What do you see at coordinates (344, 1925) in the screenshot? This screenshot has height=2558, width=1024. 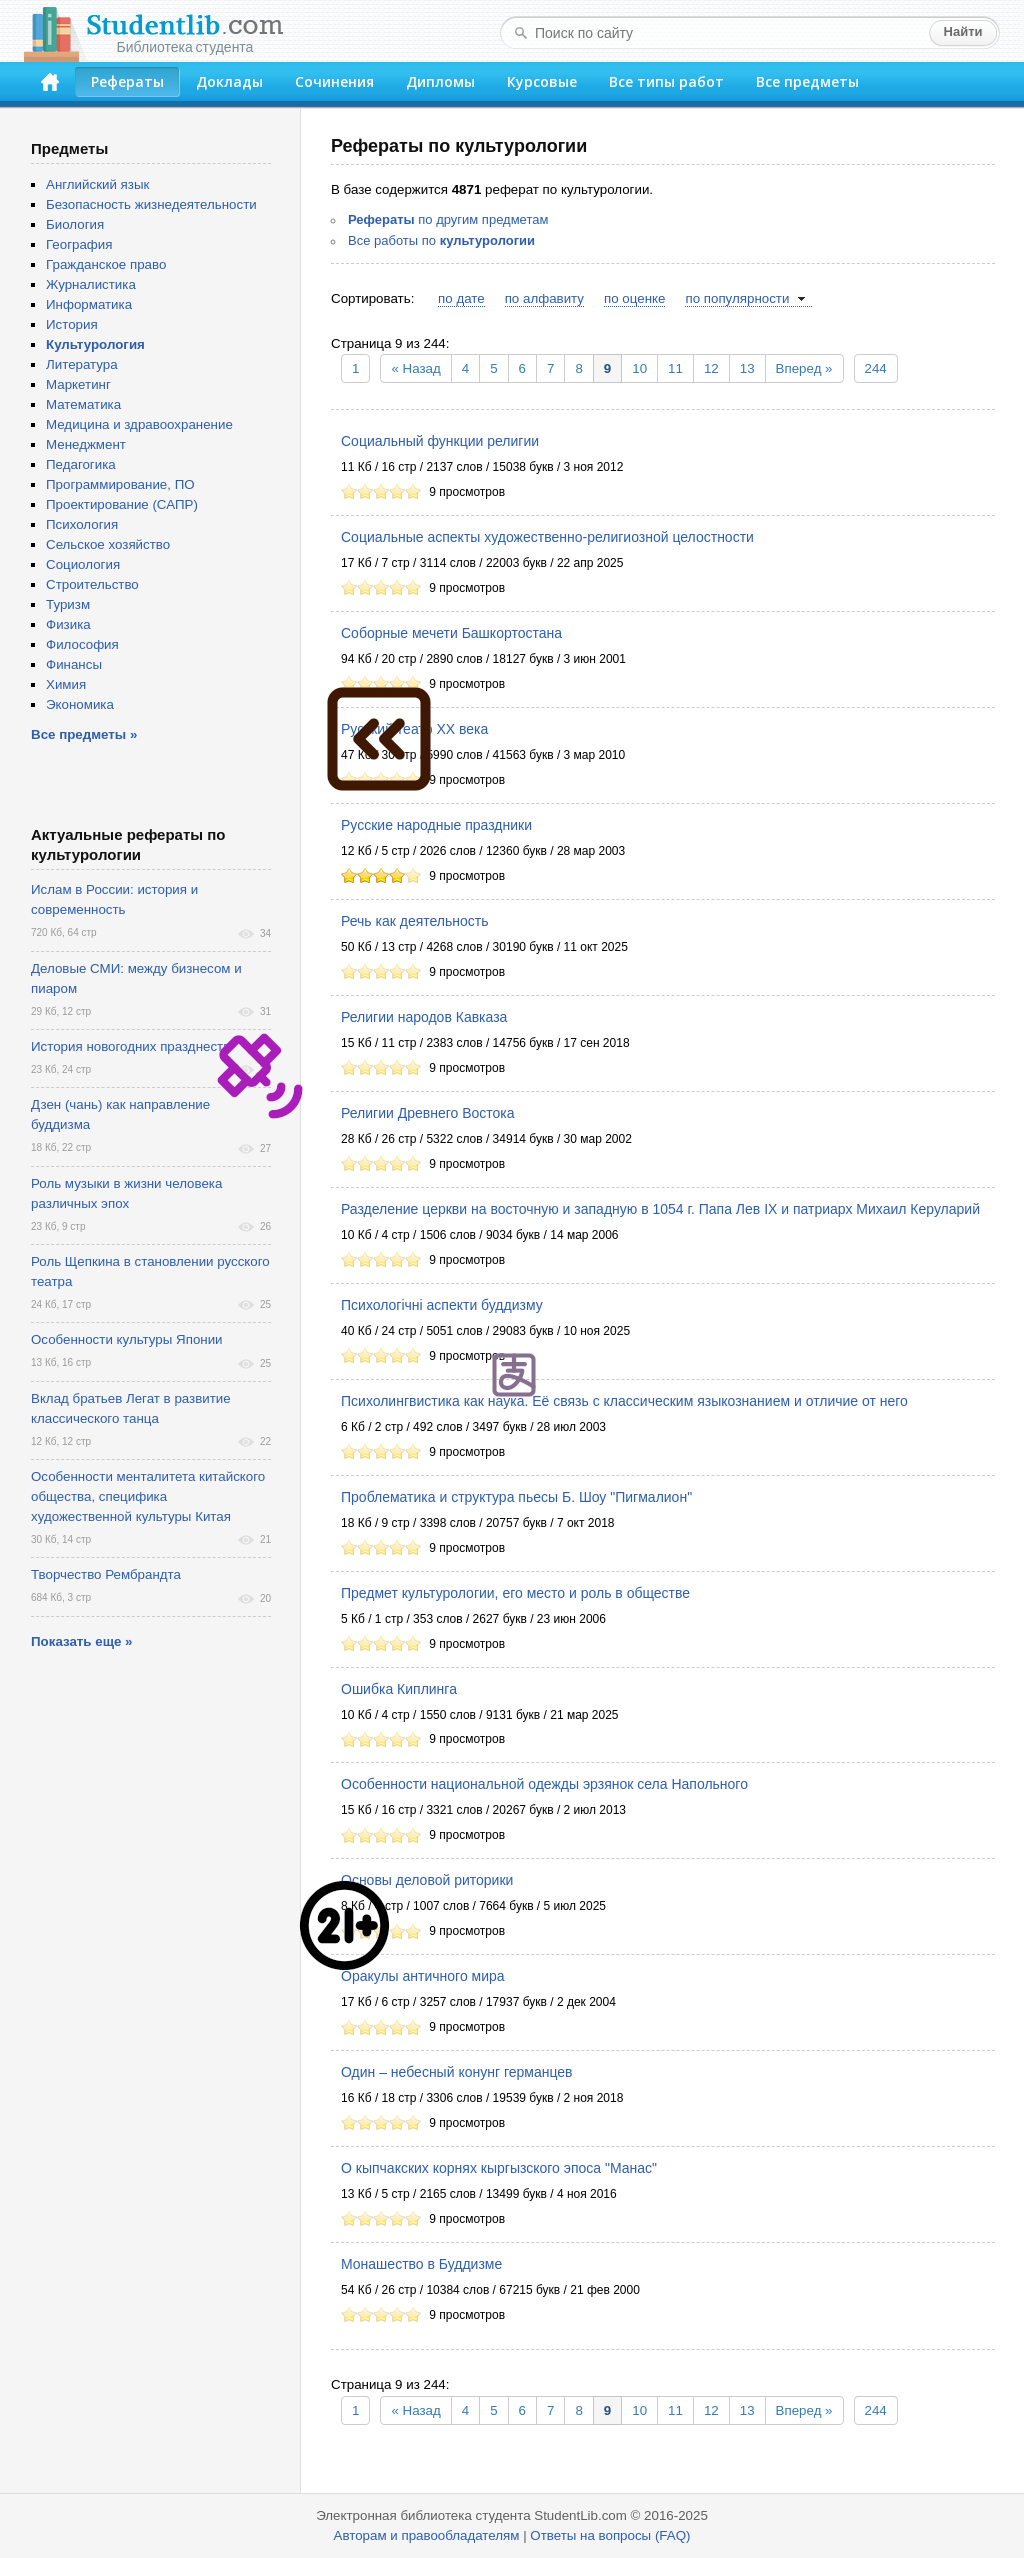 I see `indicates content restricted to users 21 and older` at bounding box center [344, 1925].